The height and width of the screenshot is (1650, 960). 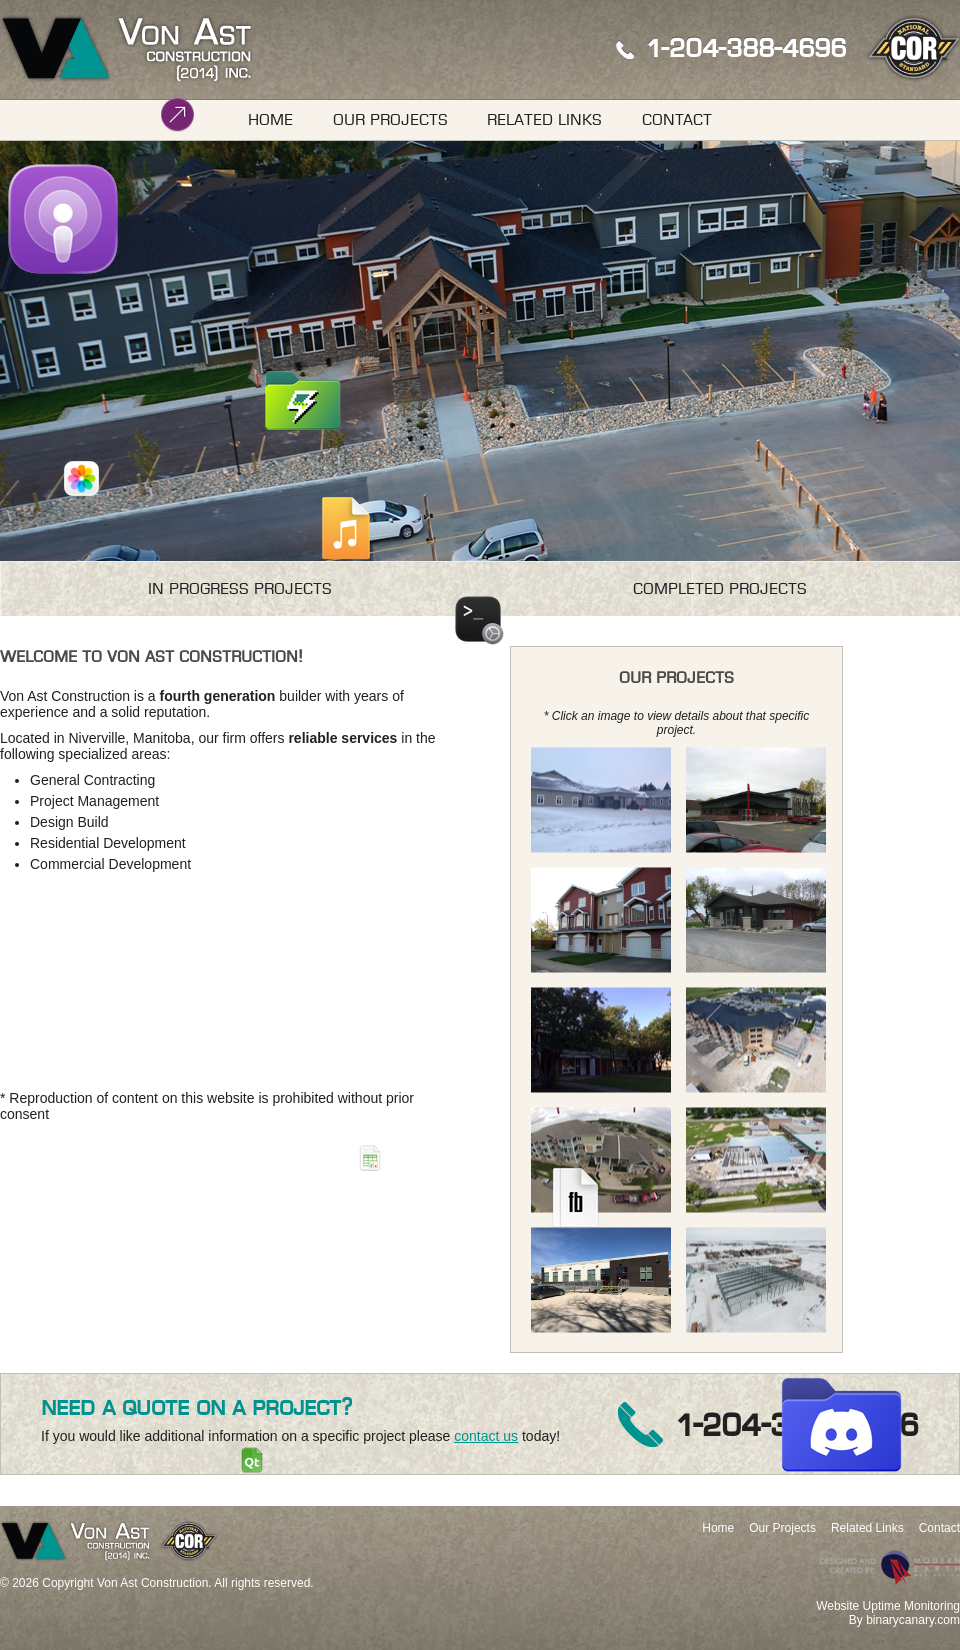 What do you see at coordinates (478, 619) in the screenshot?
I see `open terminal preferences or settings` at bounding box center [478, 619].